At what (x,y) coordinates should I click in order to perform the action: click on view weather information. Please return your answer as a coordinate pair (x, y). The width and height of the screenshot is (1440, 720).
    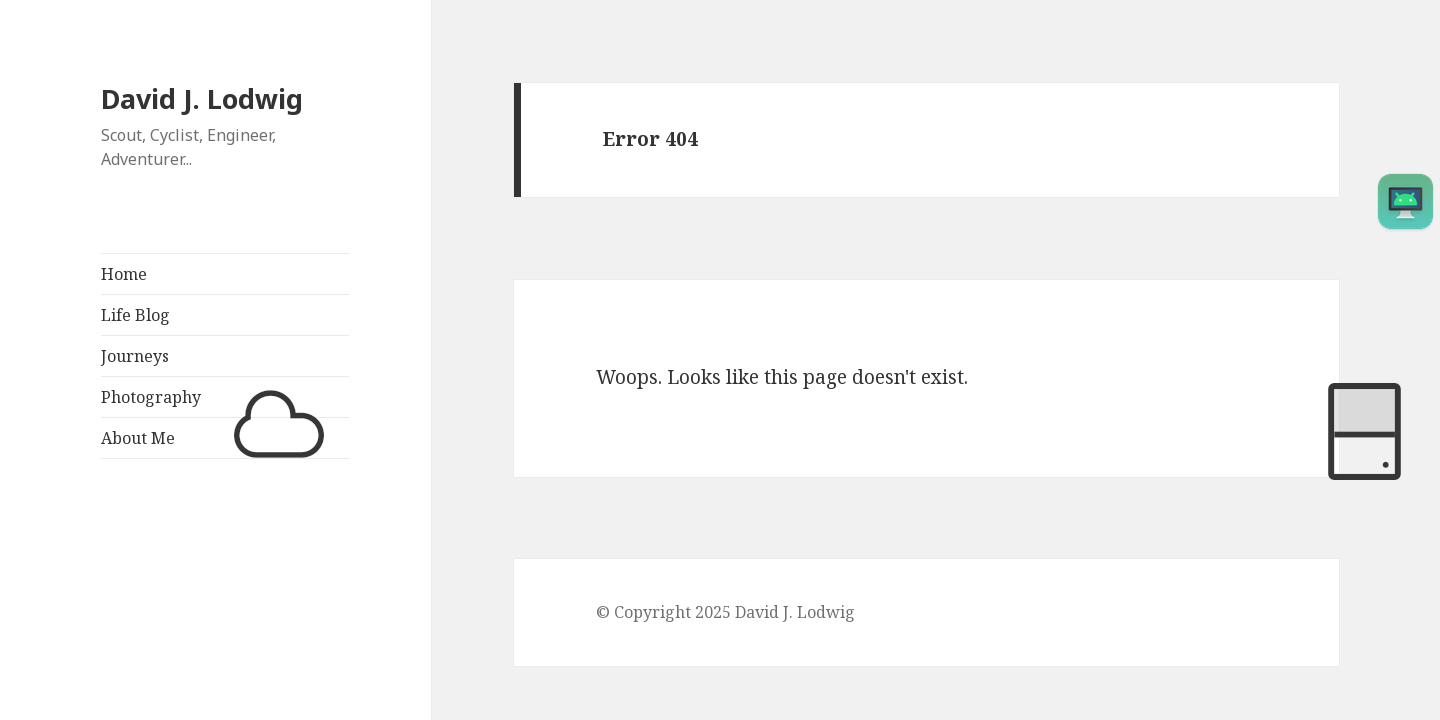
    Looking at the image, I should click on (279, 424).